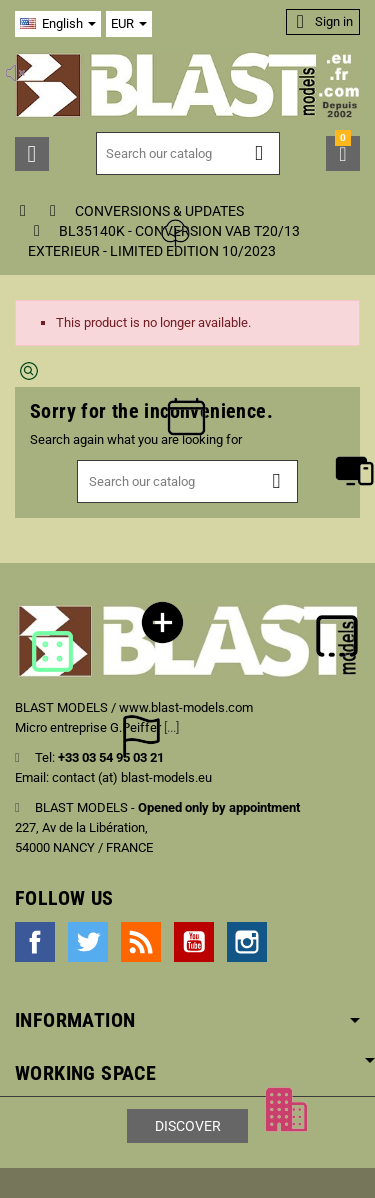 Image resolution: width=375 pixels, height=1198 pixels. I want to click on mute audio or sound, so click(15, 73).